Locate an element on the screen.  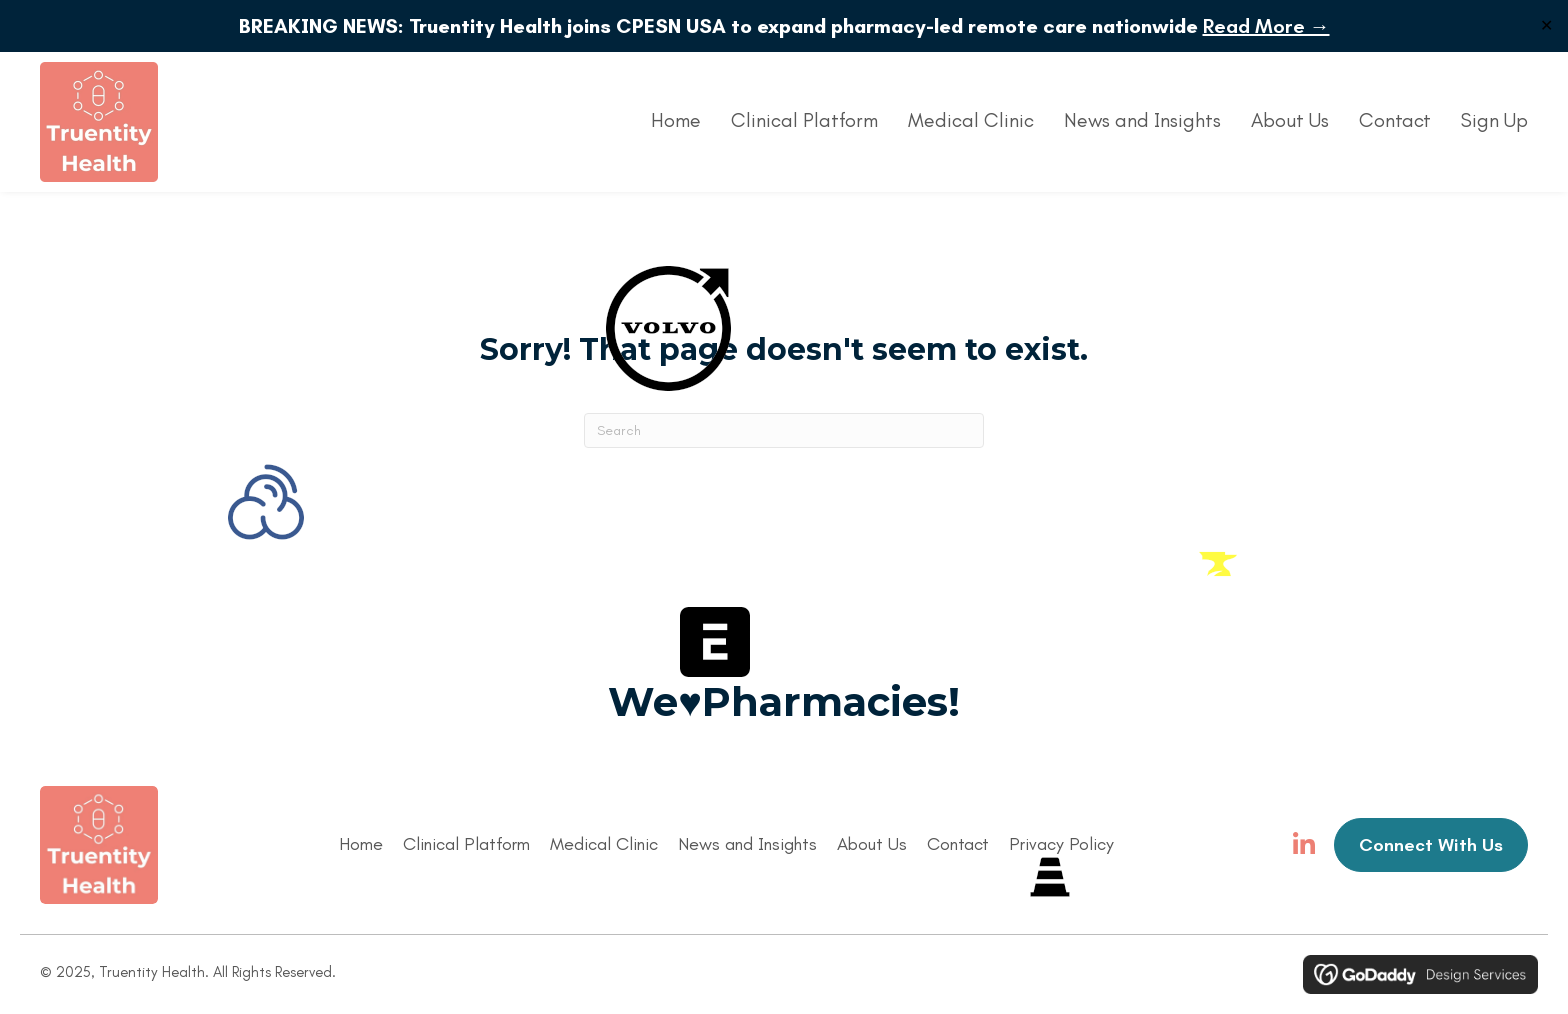
Volvo brand logo is located at coordinates (668, 328).